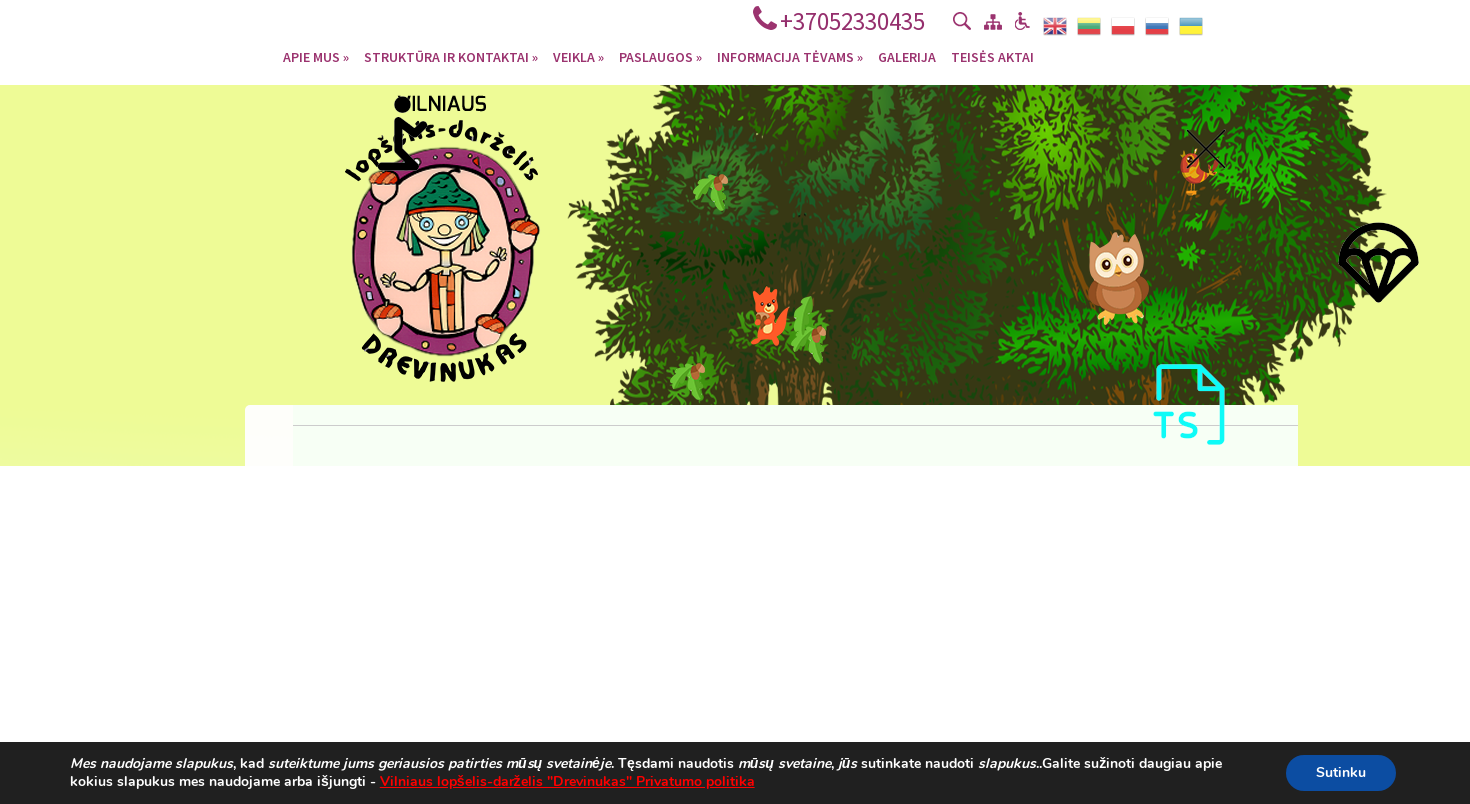 This screenshot has width=1470, height=804. What do you see at coordinates (1206, 149) in the screenshot?
I see `close a window or dialog` at bounding box center [1206, 149].